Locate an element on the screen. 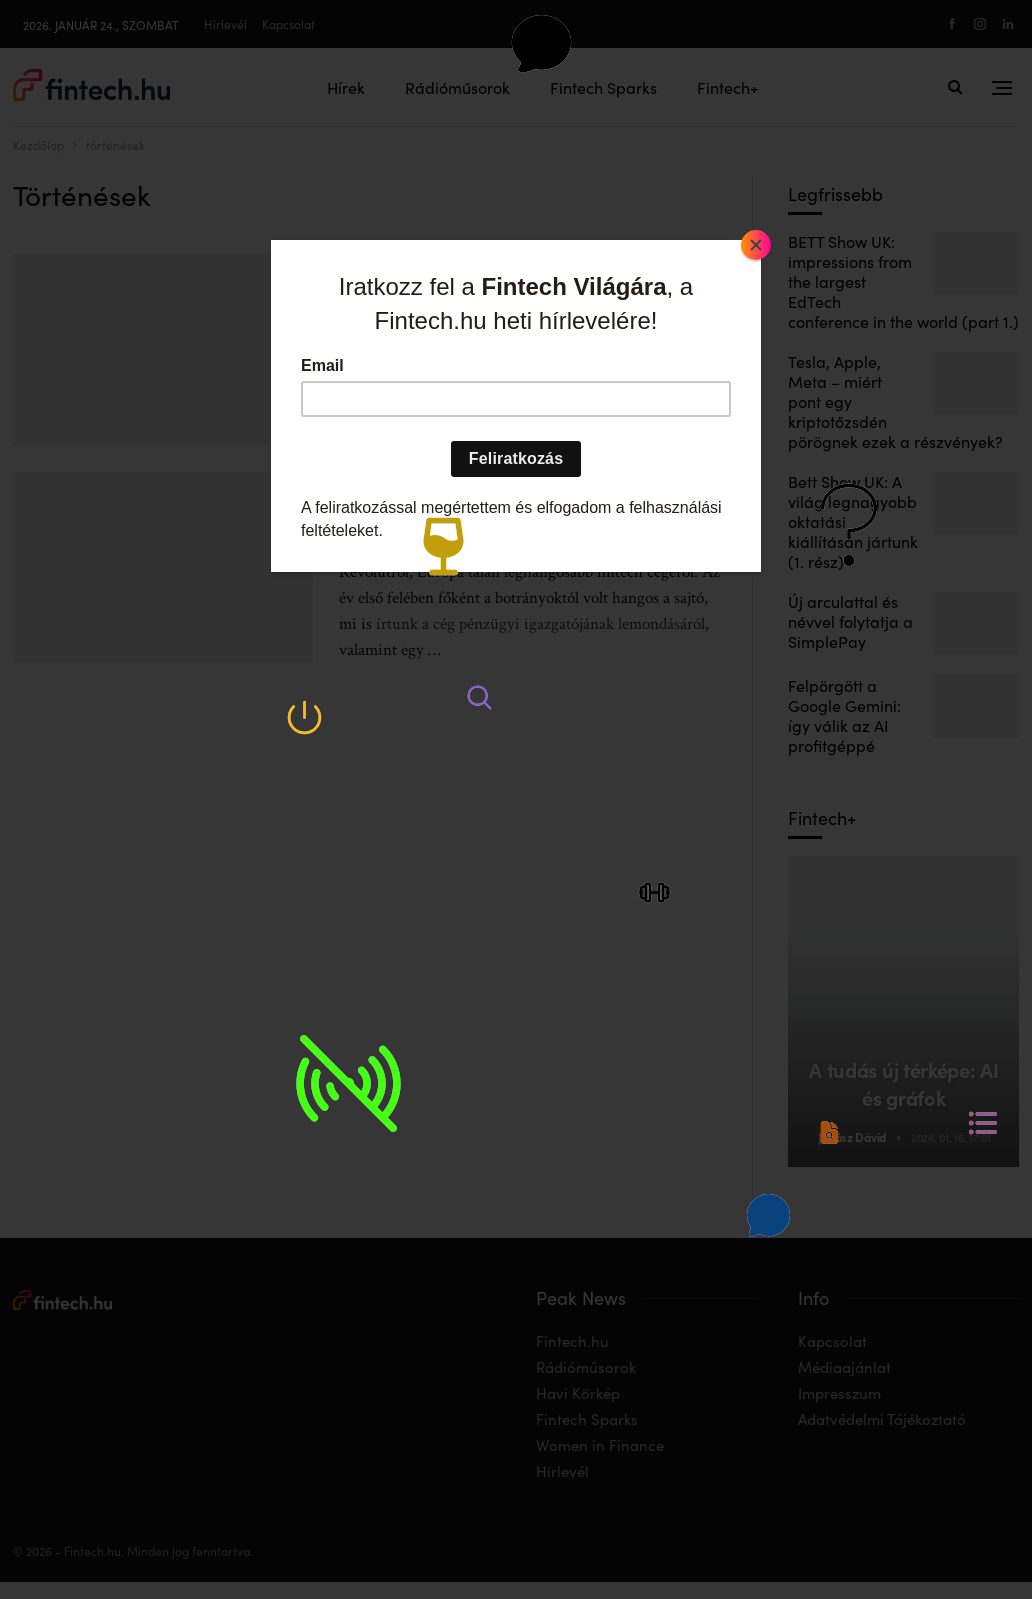 This screenshot has height=1599, width=1032. access workout or fitness features is located at coordinates (654, 892).